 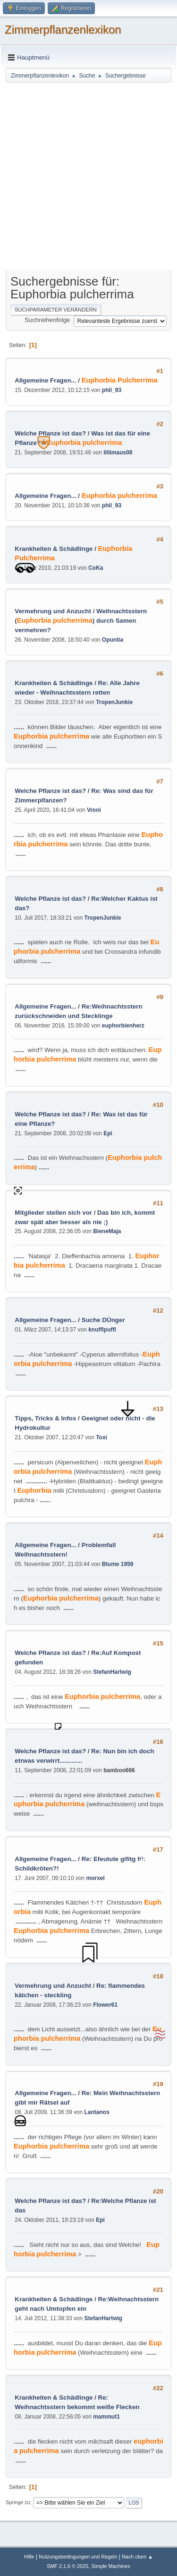 I want to click on tap to focus camera on center of frame, so click(x=18, y=1191).